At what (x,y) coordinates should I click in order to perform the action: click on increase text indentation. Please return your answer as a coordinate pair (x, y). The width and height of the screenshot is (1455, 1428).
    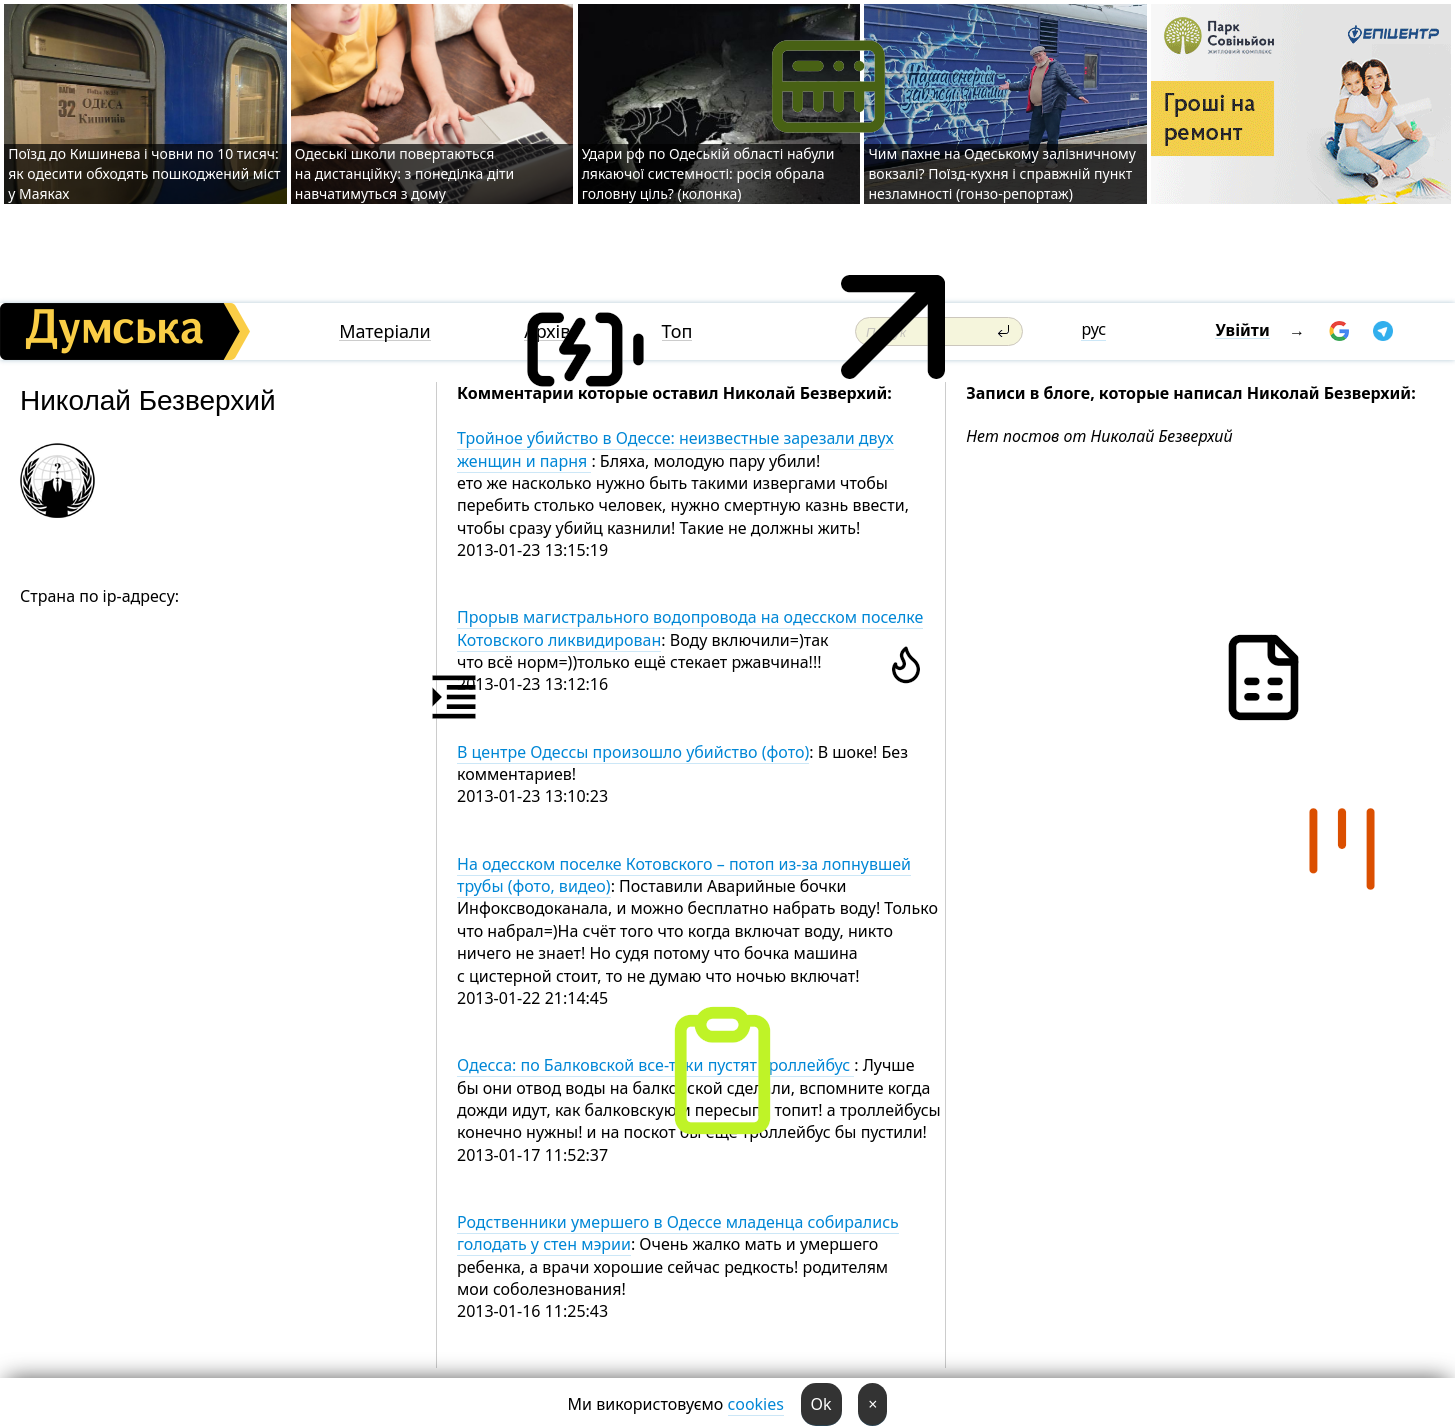
    Looking at the image, I should click on (454, 697).